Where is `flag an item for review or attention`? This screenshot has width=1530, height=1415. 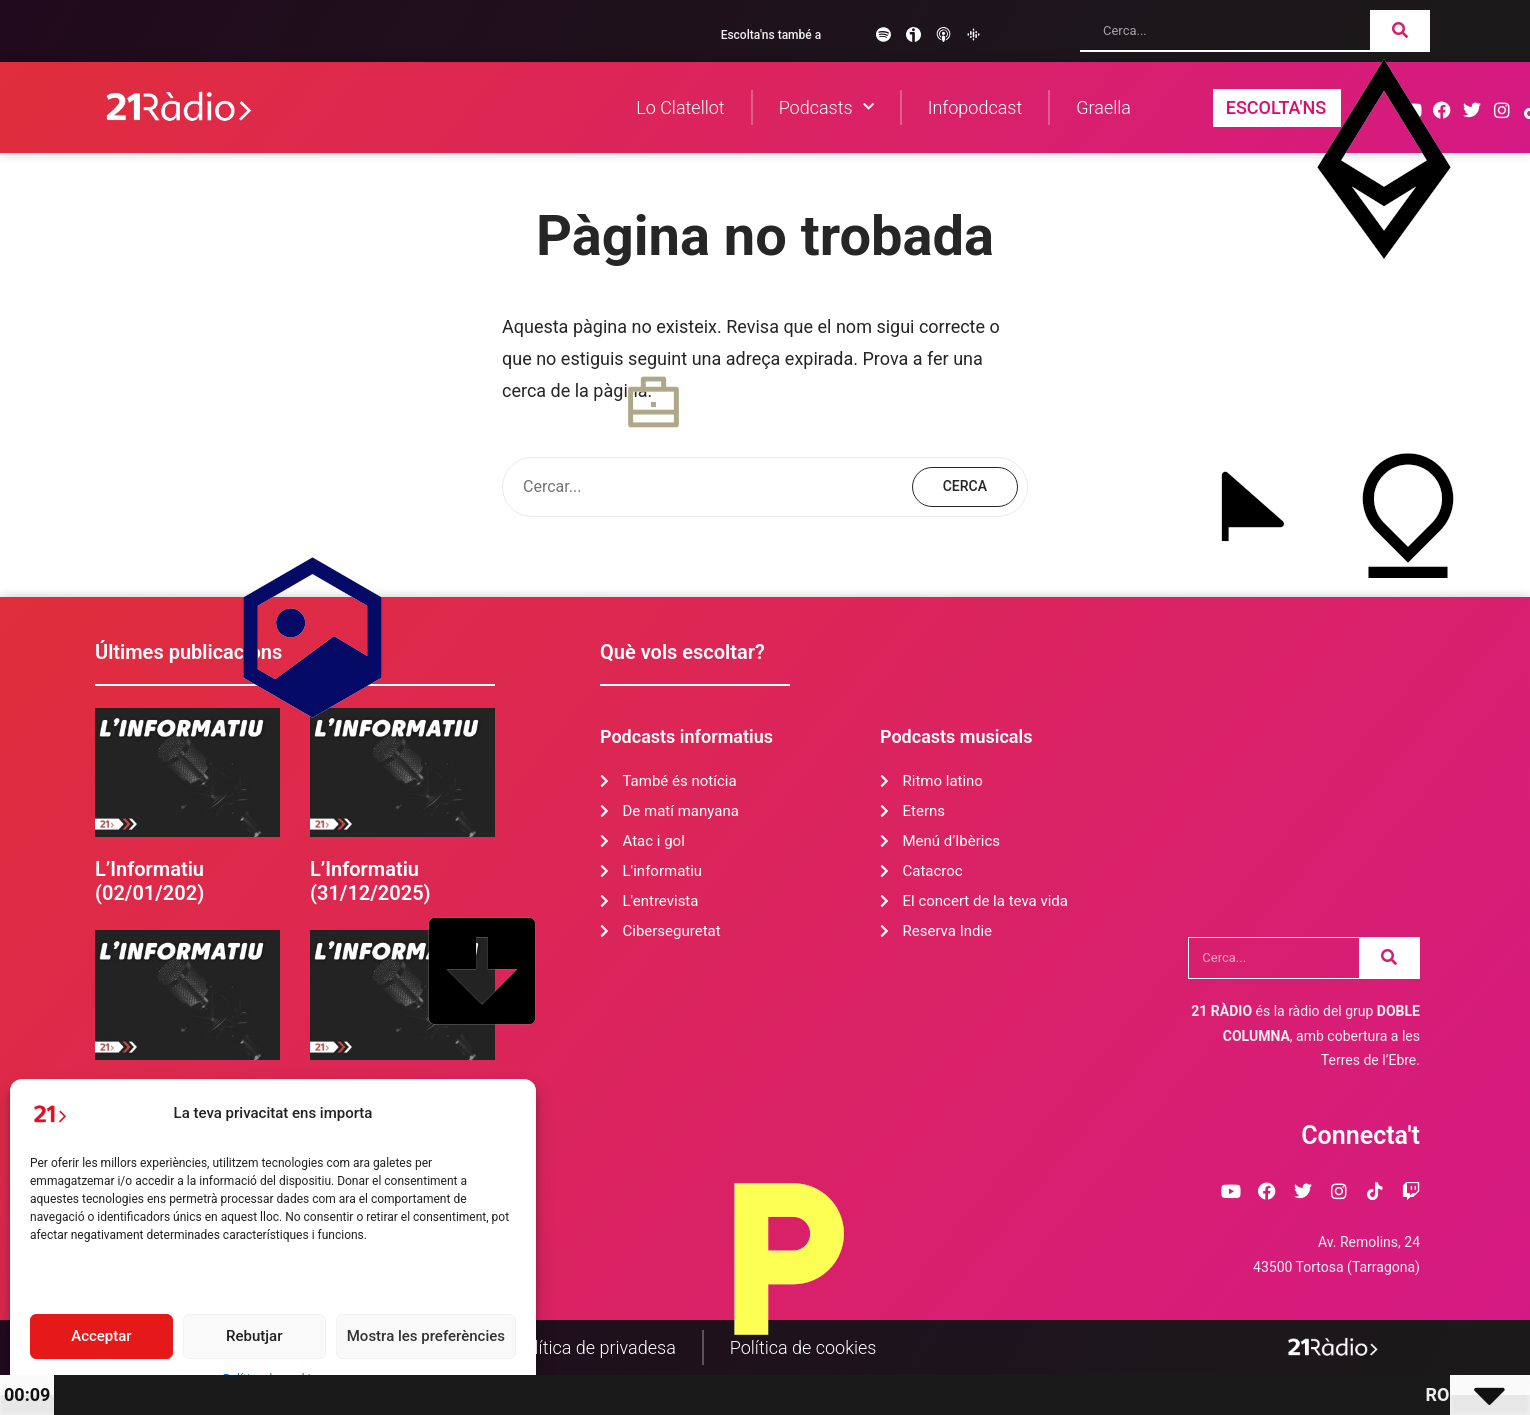
flag an item for review or attention is located at coordinates (1249, 506).